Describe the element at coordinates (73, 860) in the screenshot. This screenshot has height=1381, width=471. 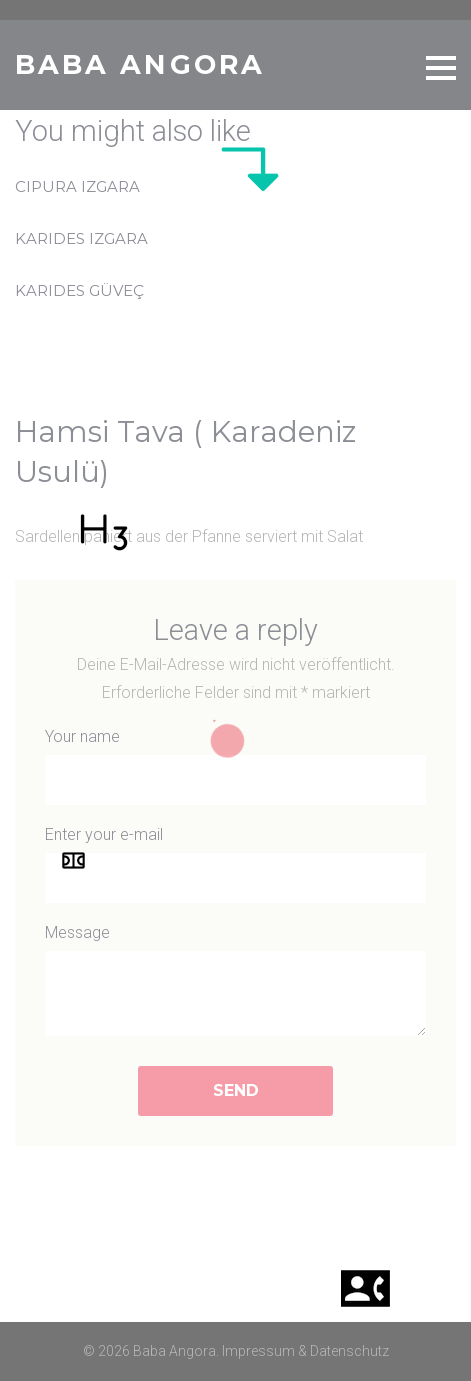
I see `view basketball court availability` at that location.